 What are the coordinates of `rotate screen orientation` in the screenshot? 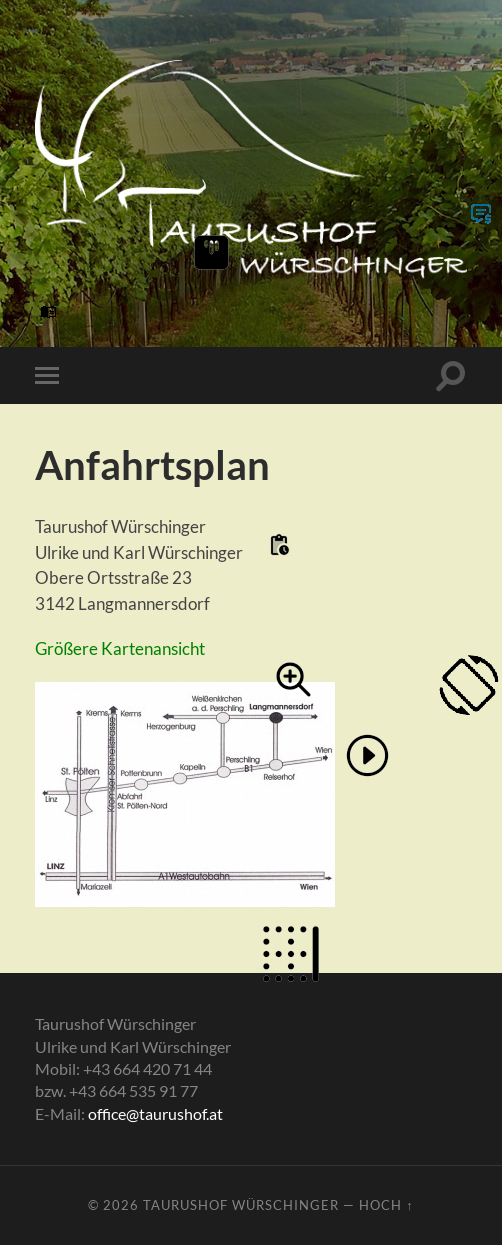 It's located at (469, 685).